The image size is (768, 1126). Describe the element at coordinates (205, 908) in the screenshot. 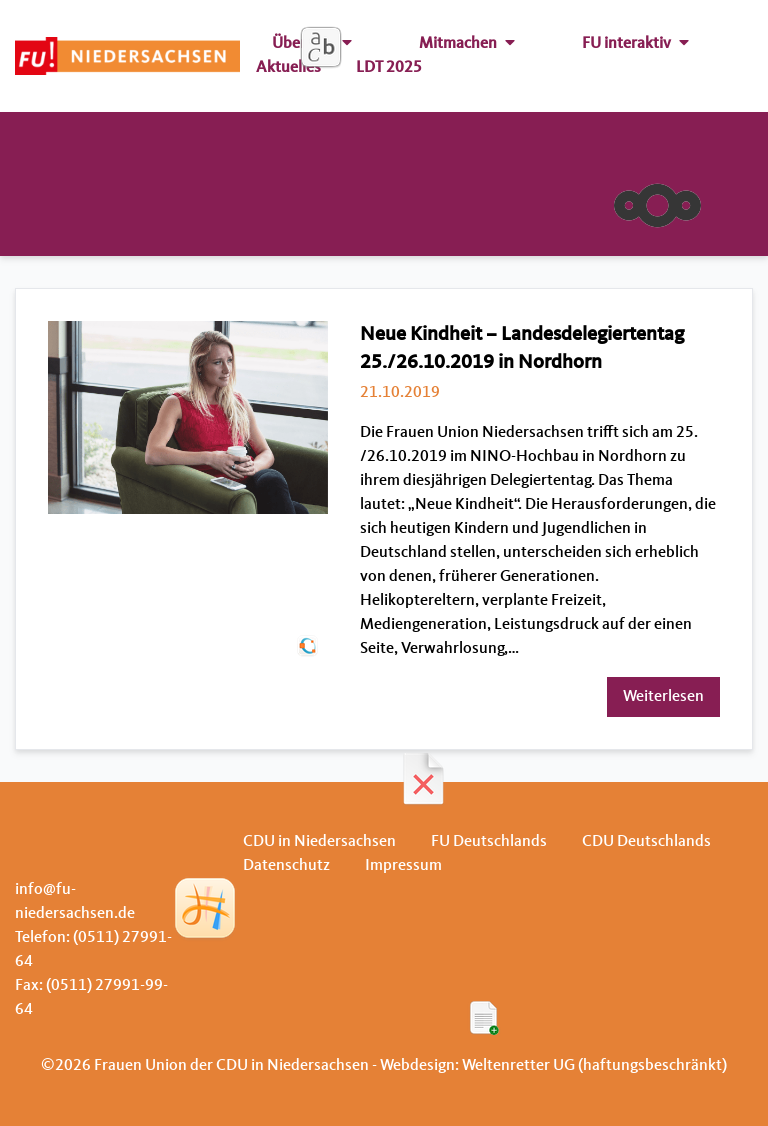

I see `open pmim input method app` at that location.